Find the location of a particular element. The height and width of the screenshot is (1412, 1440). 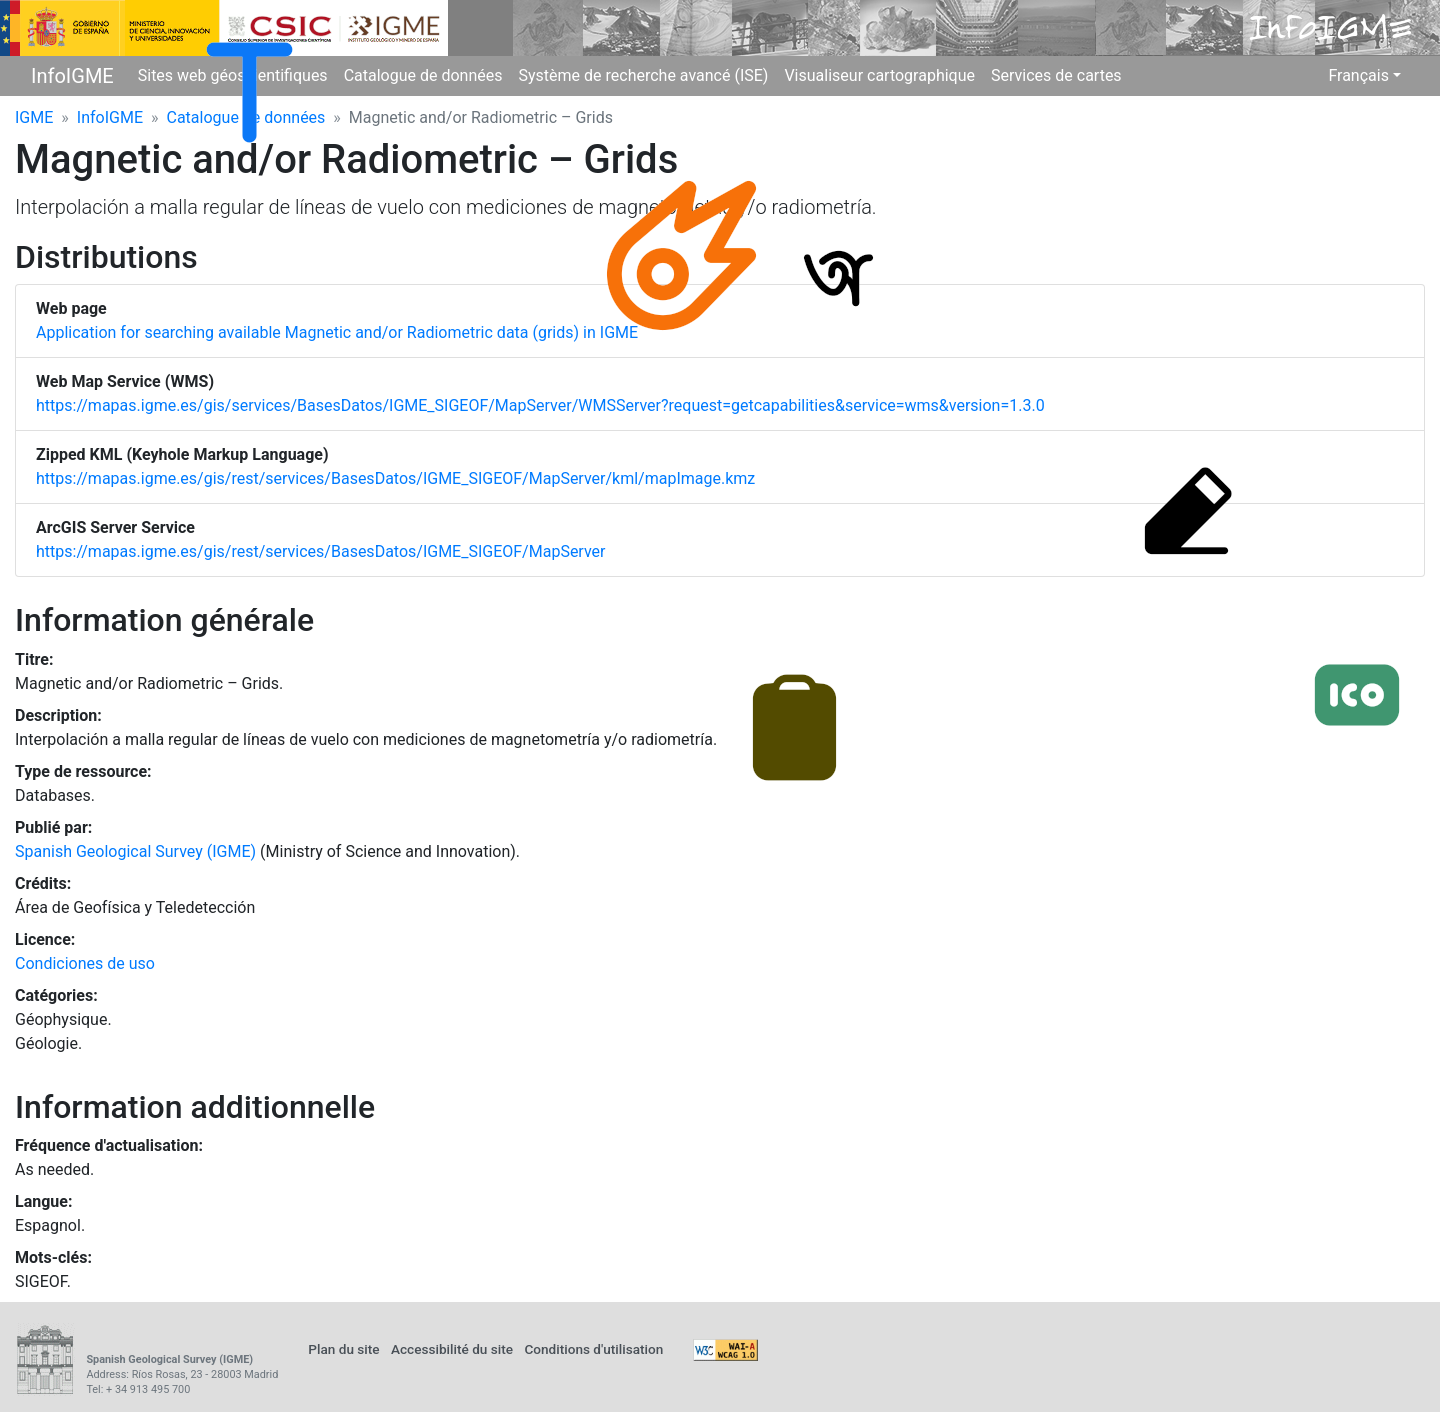

copy content to clipboard is located at coordinates (794, 727).